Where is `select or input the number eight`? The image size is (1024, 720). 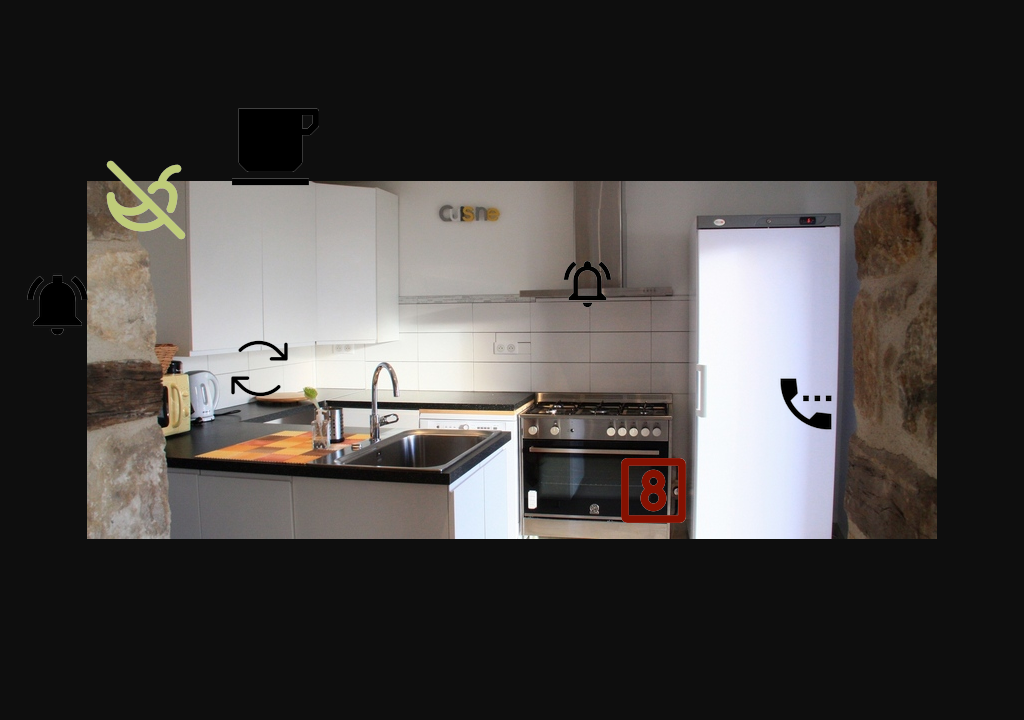
select or input the number eight is located at coordinates (653, 490).